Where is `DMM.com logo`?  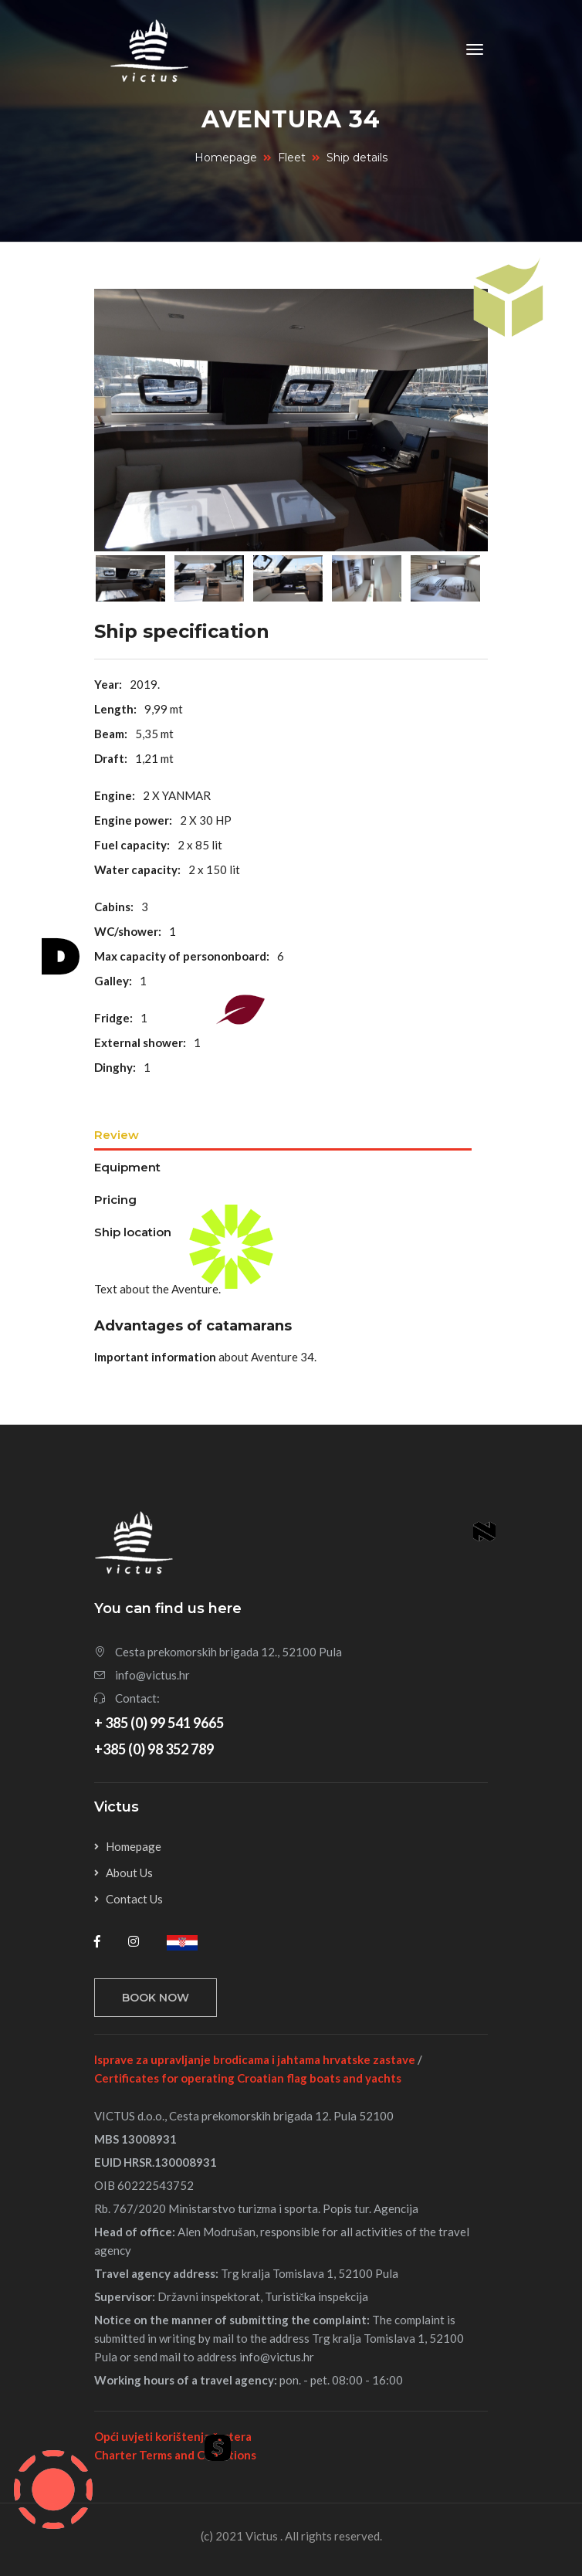 DMM.com logo is located at coordinates (60, 956).